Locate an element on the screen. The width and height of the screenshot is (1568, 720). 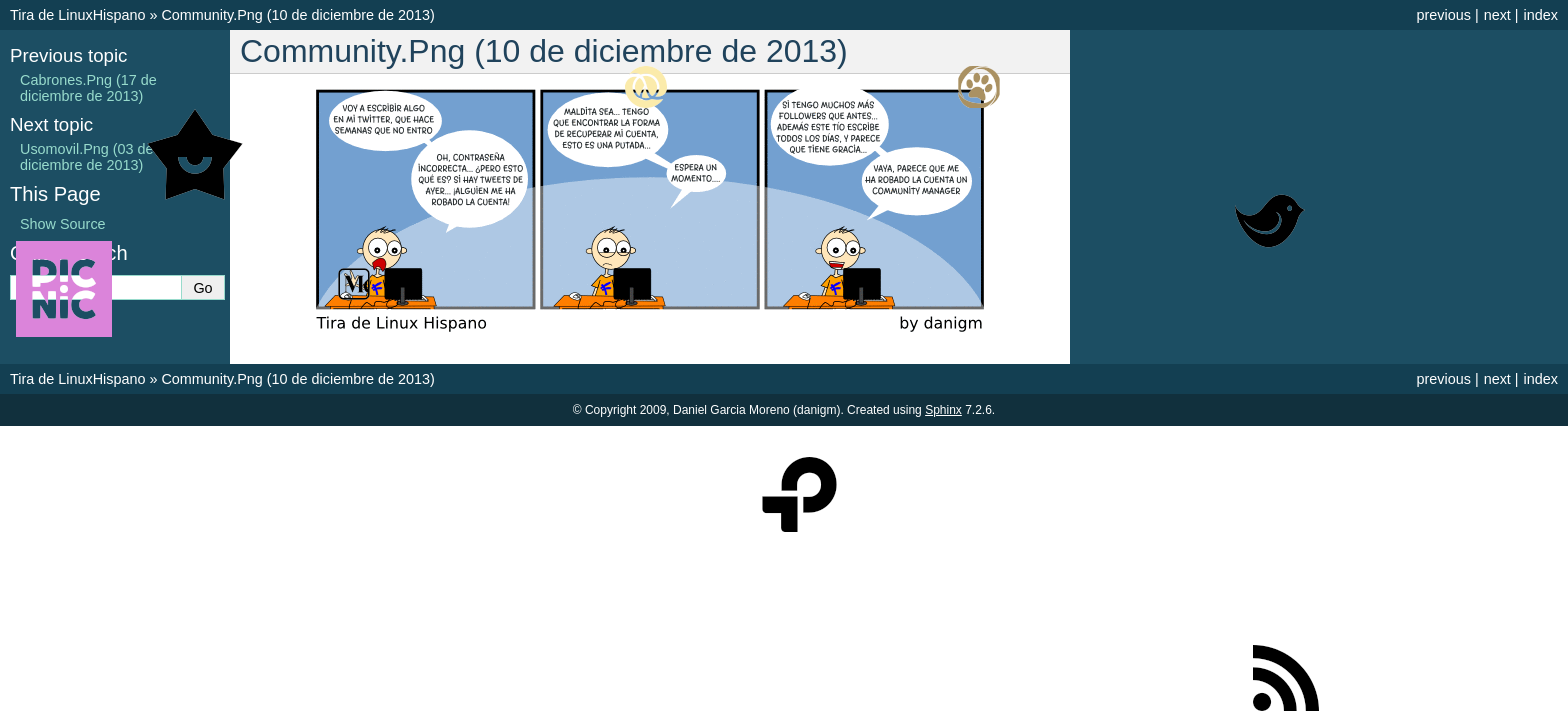
open Douban Read app is located at coordinates (1270, 221).